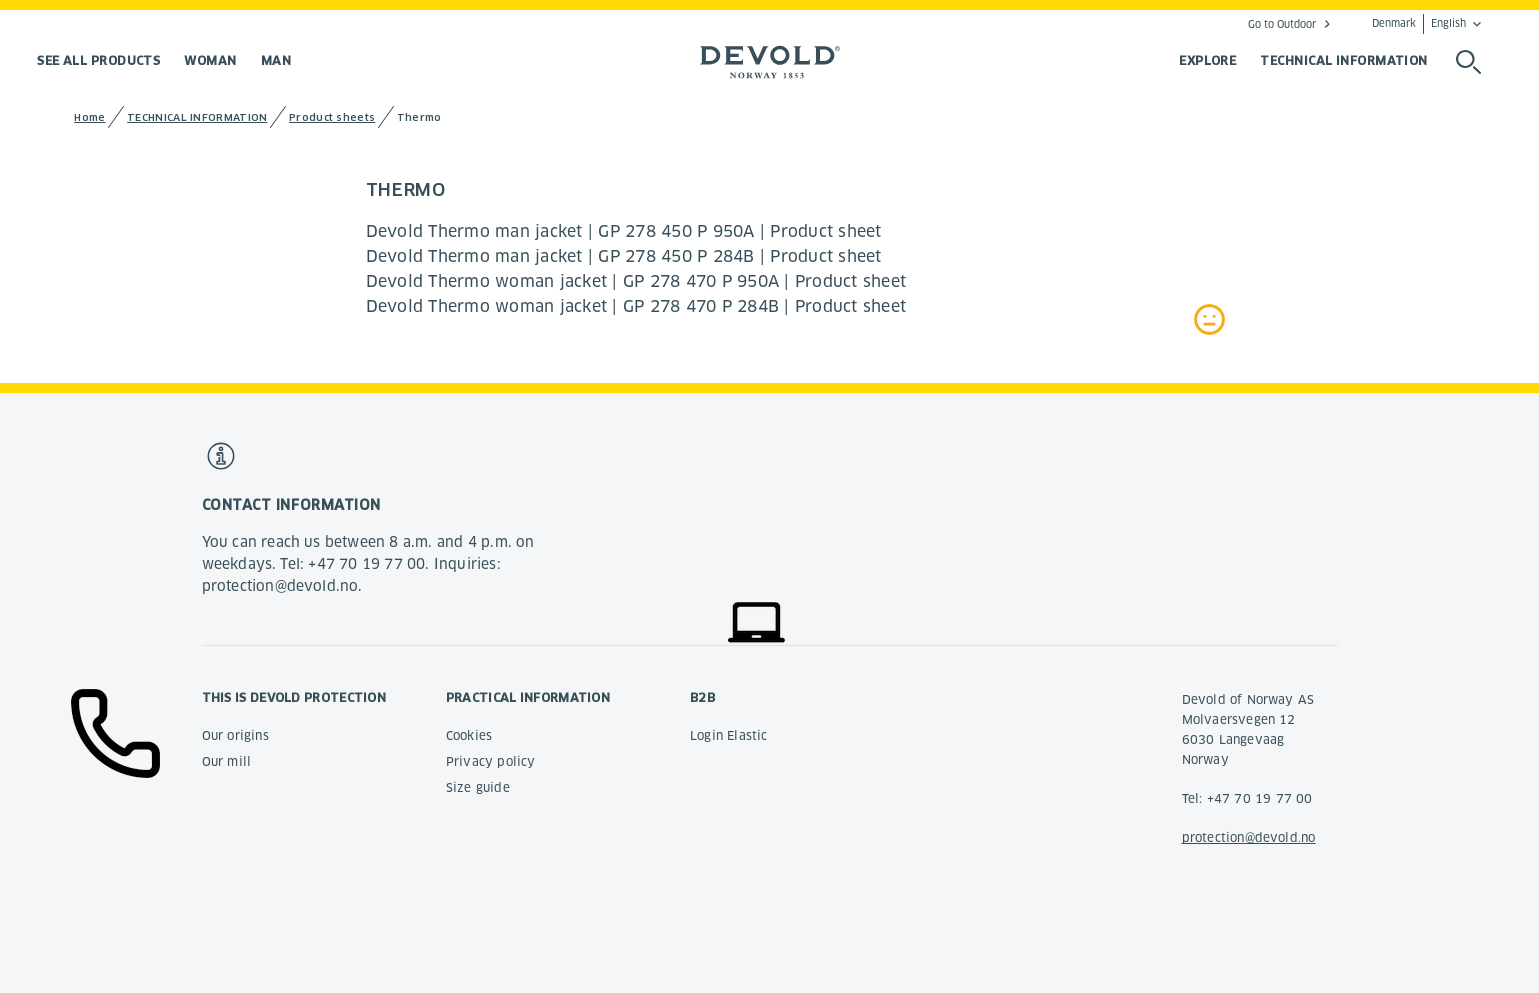 This screenshot has height=993, width=1539. What do you see at coordinates (115, 733) in the screenshot?
I see `make a phone call` at bounding box center [115, 733].